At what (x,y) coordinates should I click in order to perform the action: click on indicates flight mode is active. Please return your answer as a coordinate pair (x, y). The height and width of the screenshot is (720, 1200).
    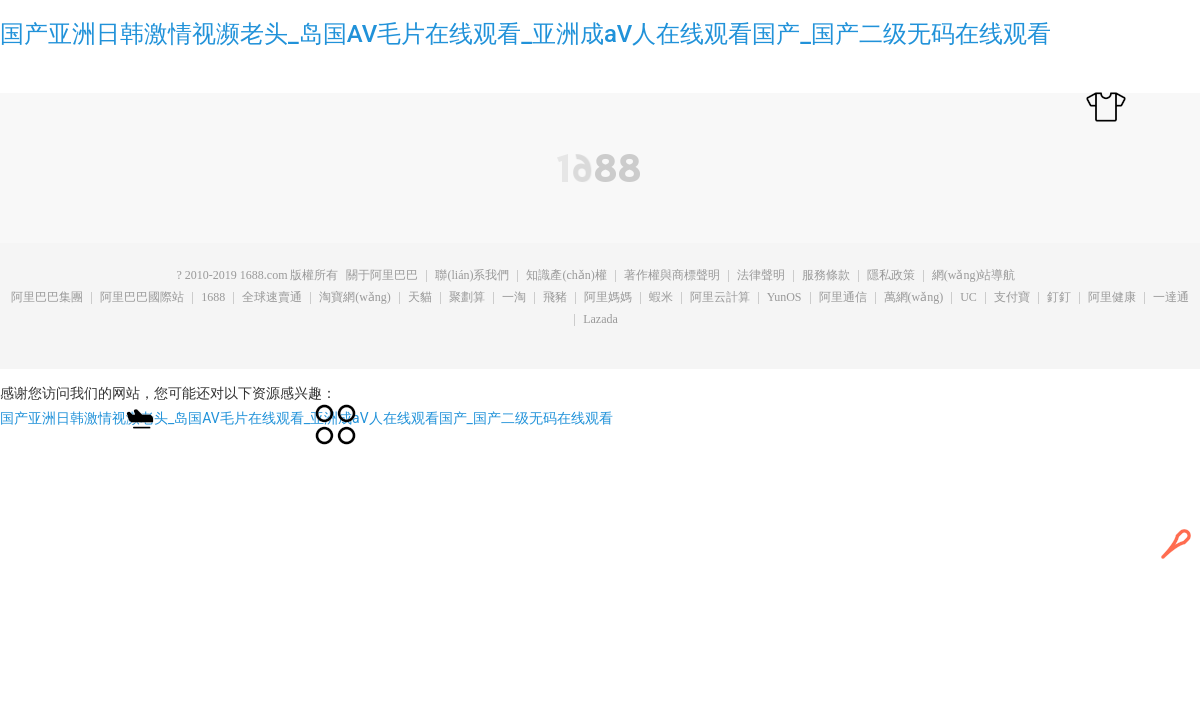
    Looking at the image, I should click on (140, 418).